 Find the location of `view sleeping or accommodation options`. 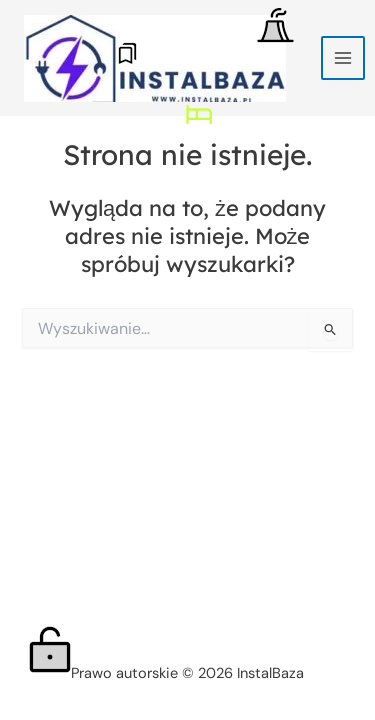

view sleeping or accommodation options is located at coordinates (198, 114).